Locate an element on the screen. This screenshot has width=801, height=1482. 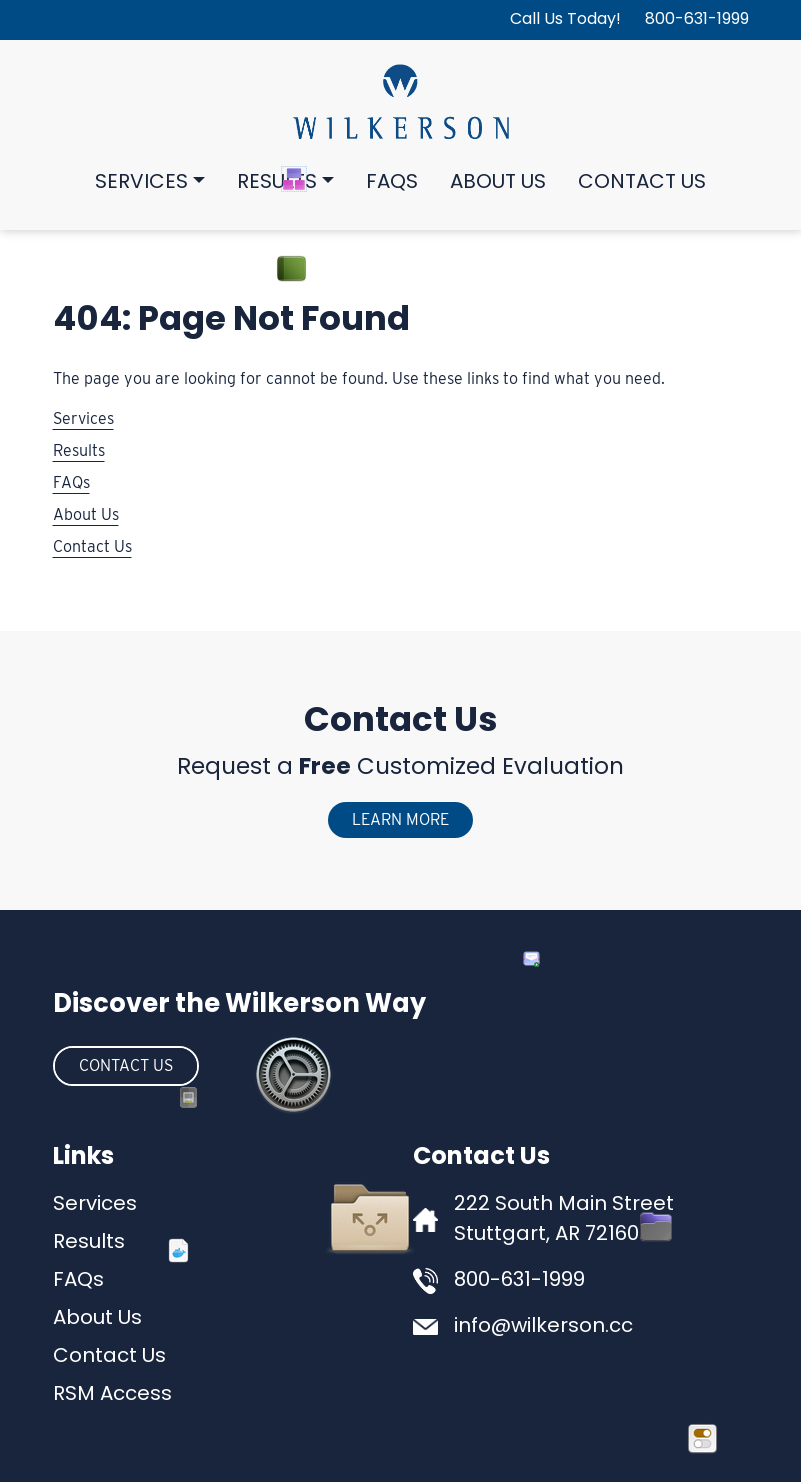
Rosetta 2 translation layer update utility is located at coordinates (293, 1074).